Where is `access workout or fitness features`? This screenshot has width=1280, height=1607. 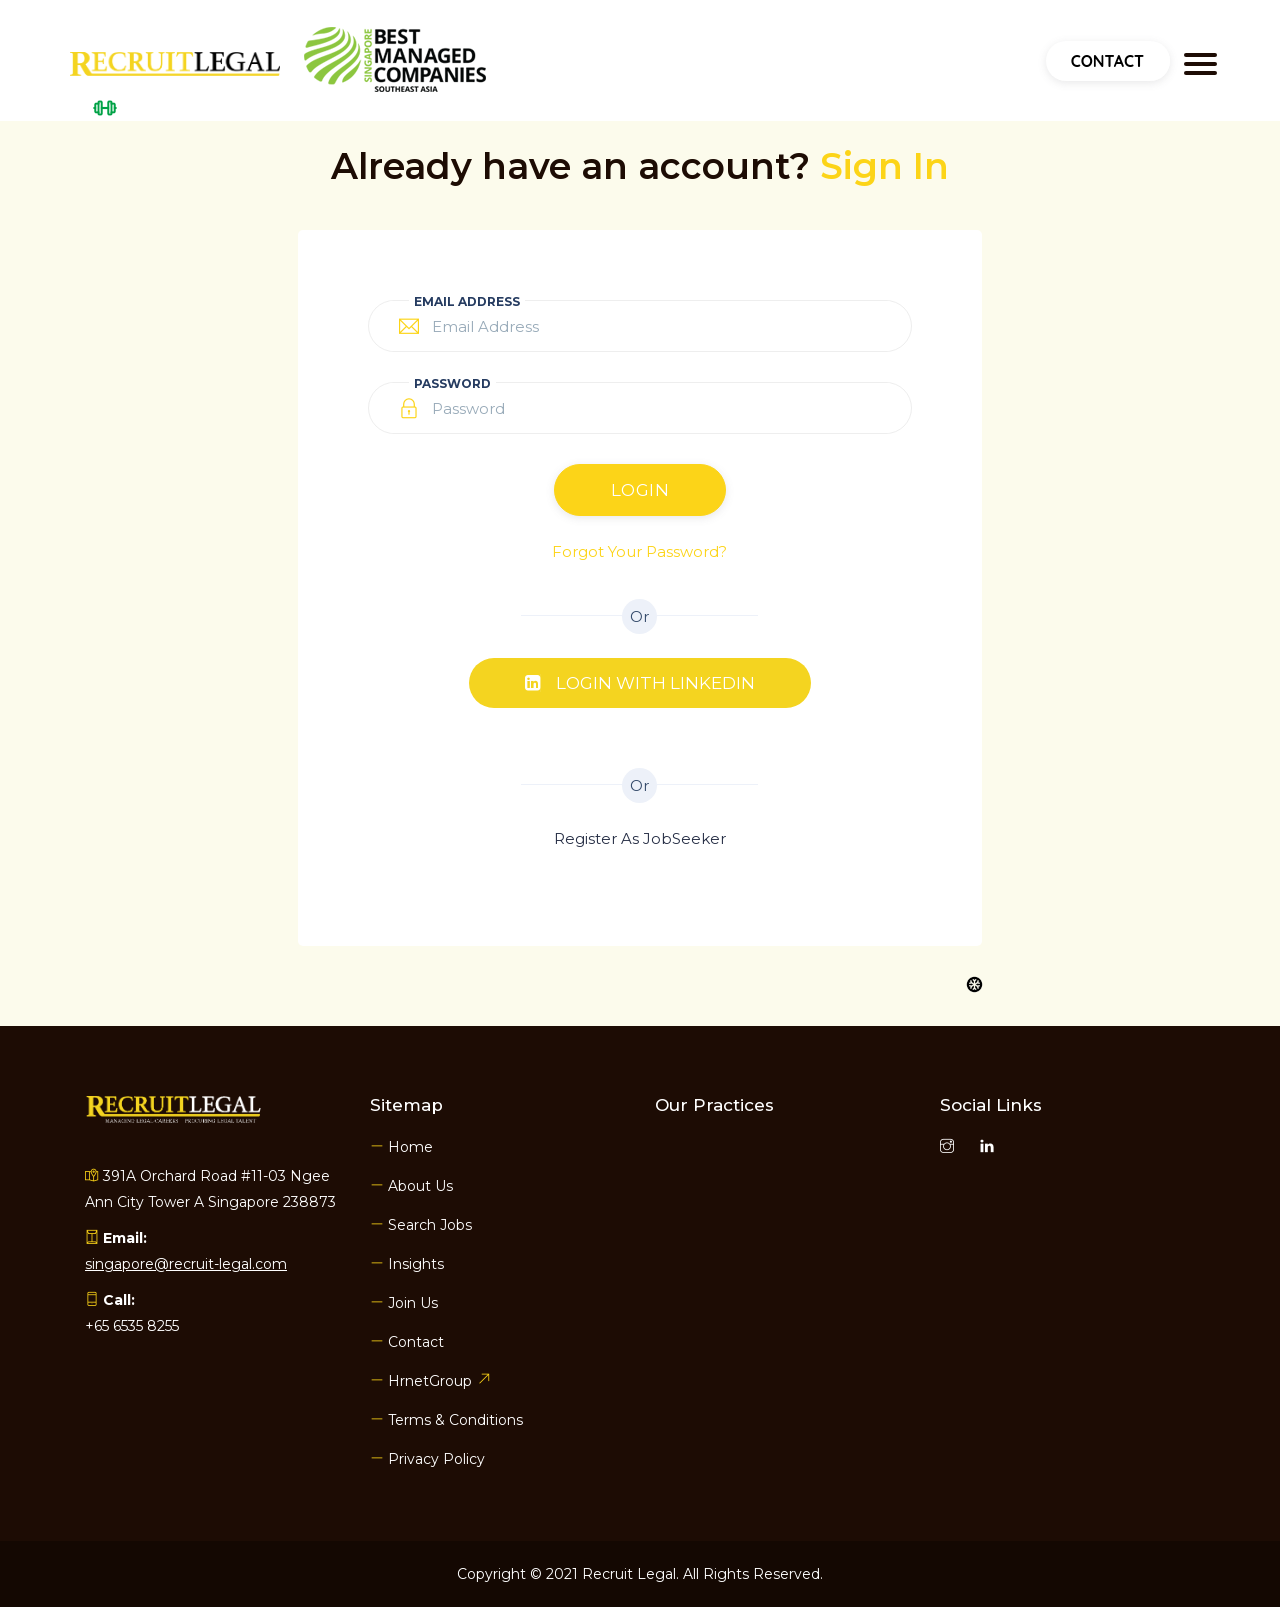 access workout or fitness features is located at coordinates (105, 108).